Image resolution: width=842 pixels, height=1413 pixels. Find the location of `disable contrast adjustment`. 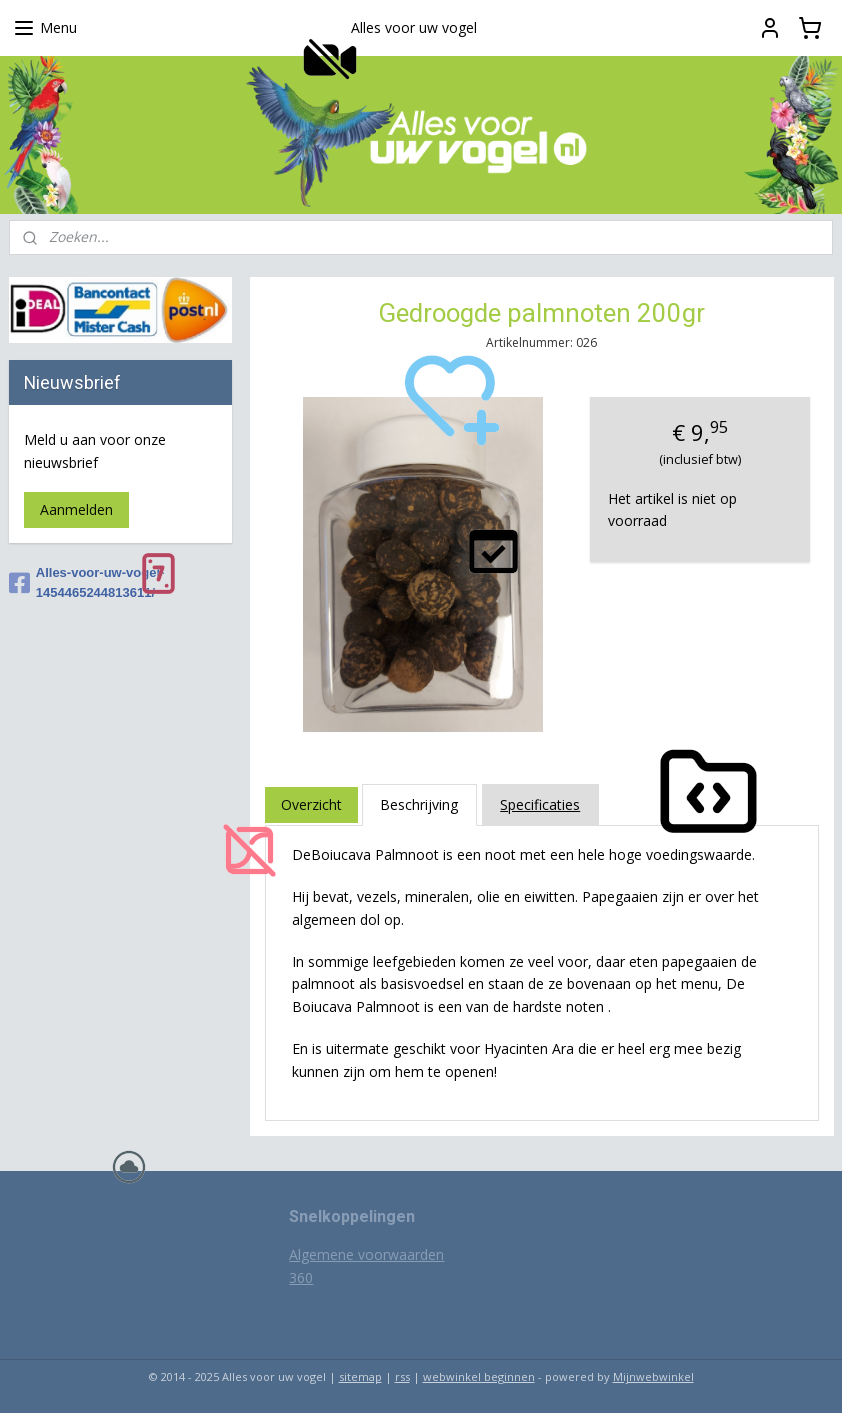

disable contrast adjustment is located at coordinates (249, 850).